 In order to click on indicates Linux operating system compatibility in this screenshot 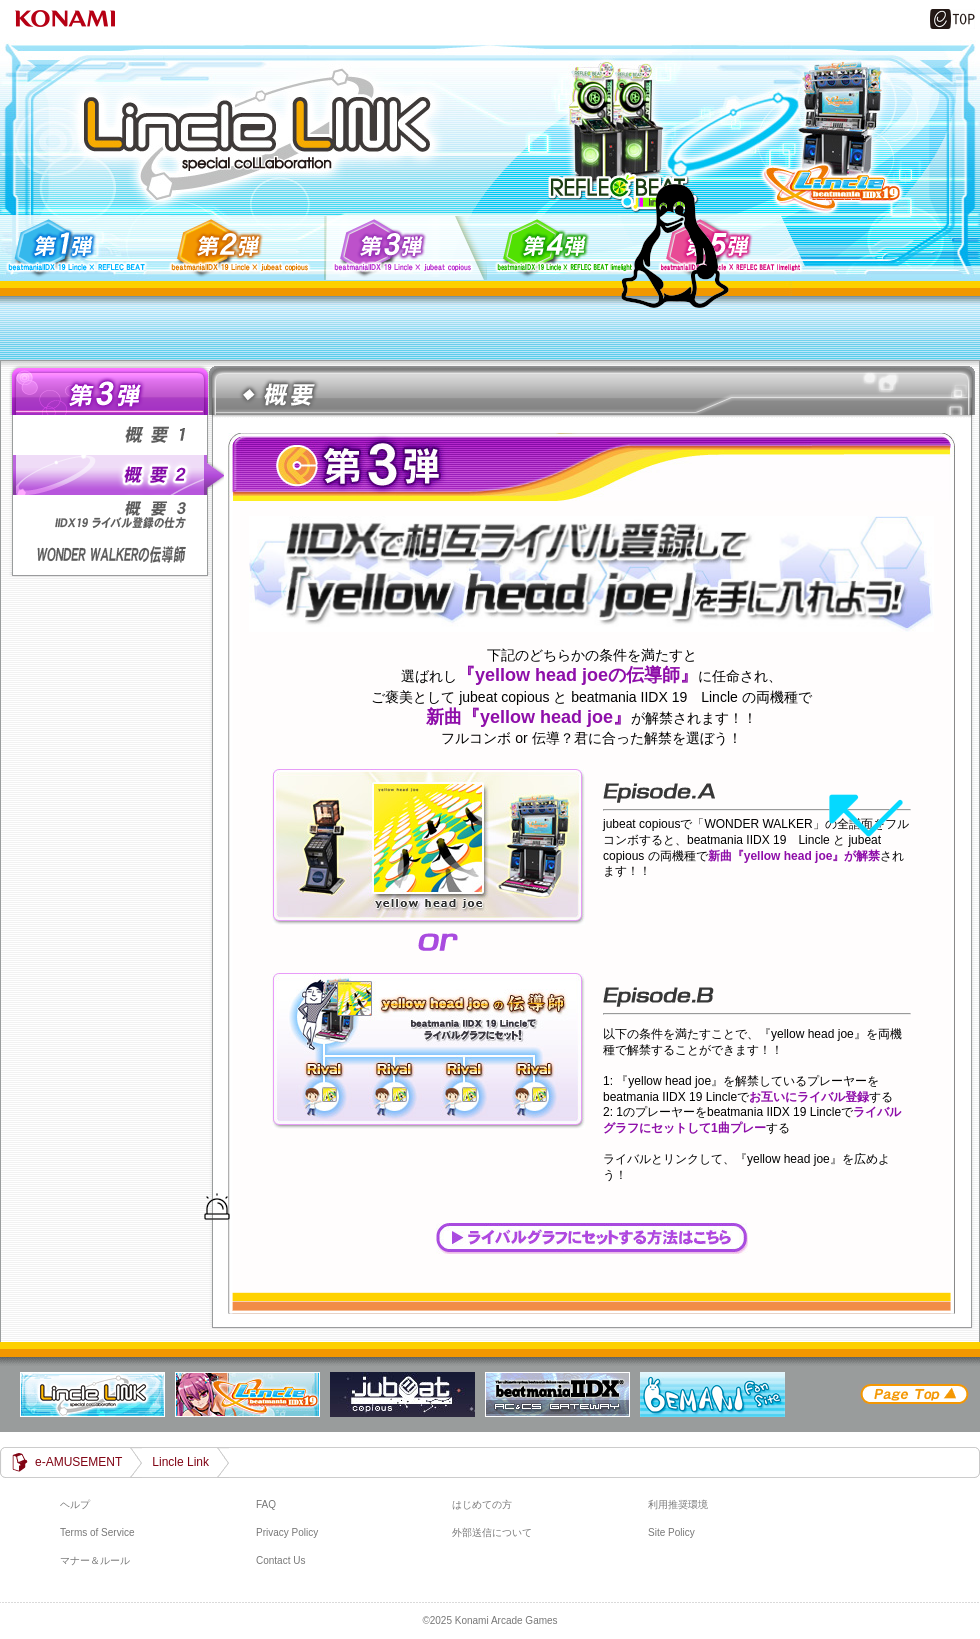, I will do `click(675, 246)`.